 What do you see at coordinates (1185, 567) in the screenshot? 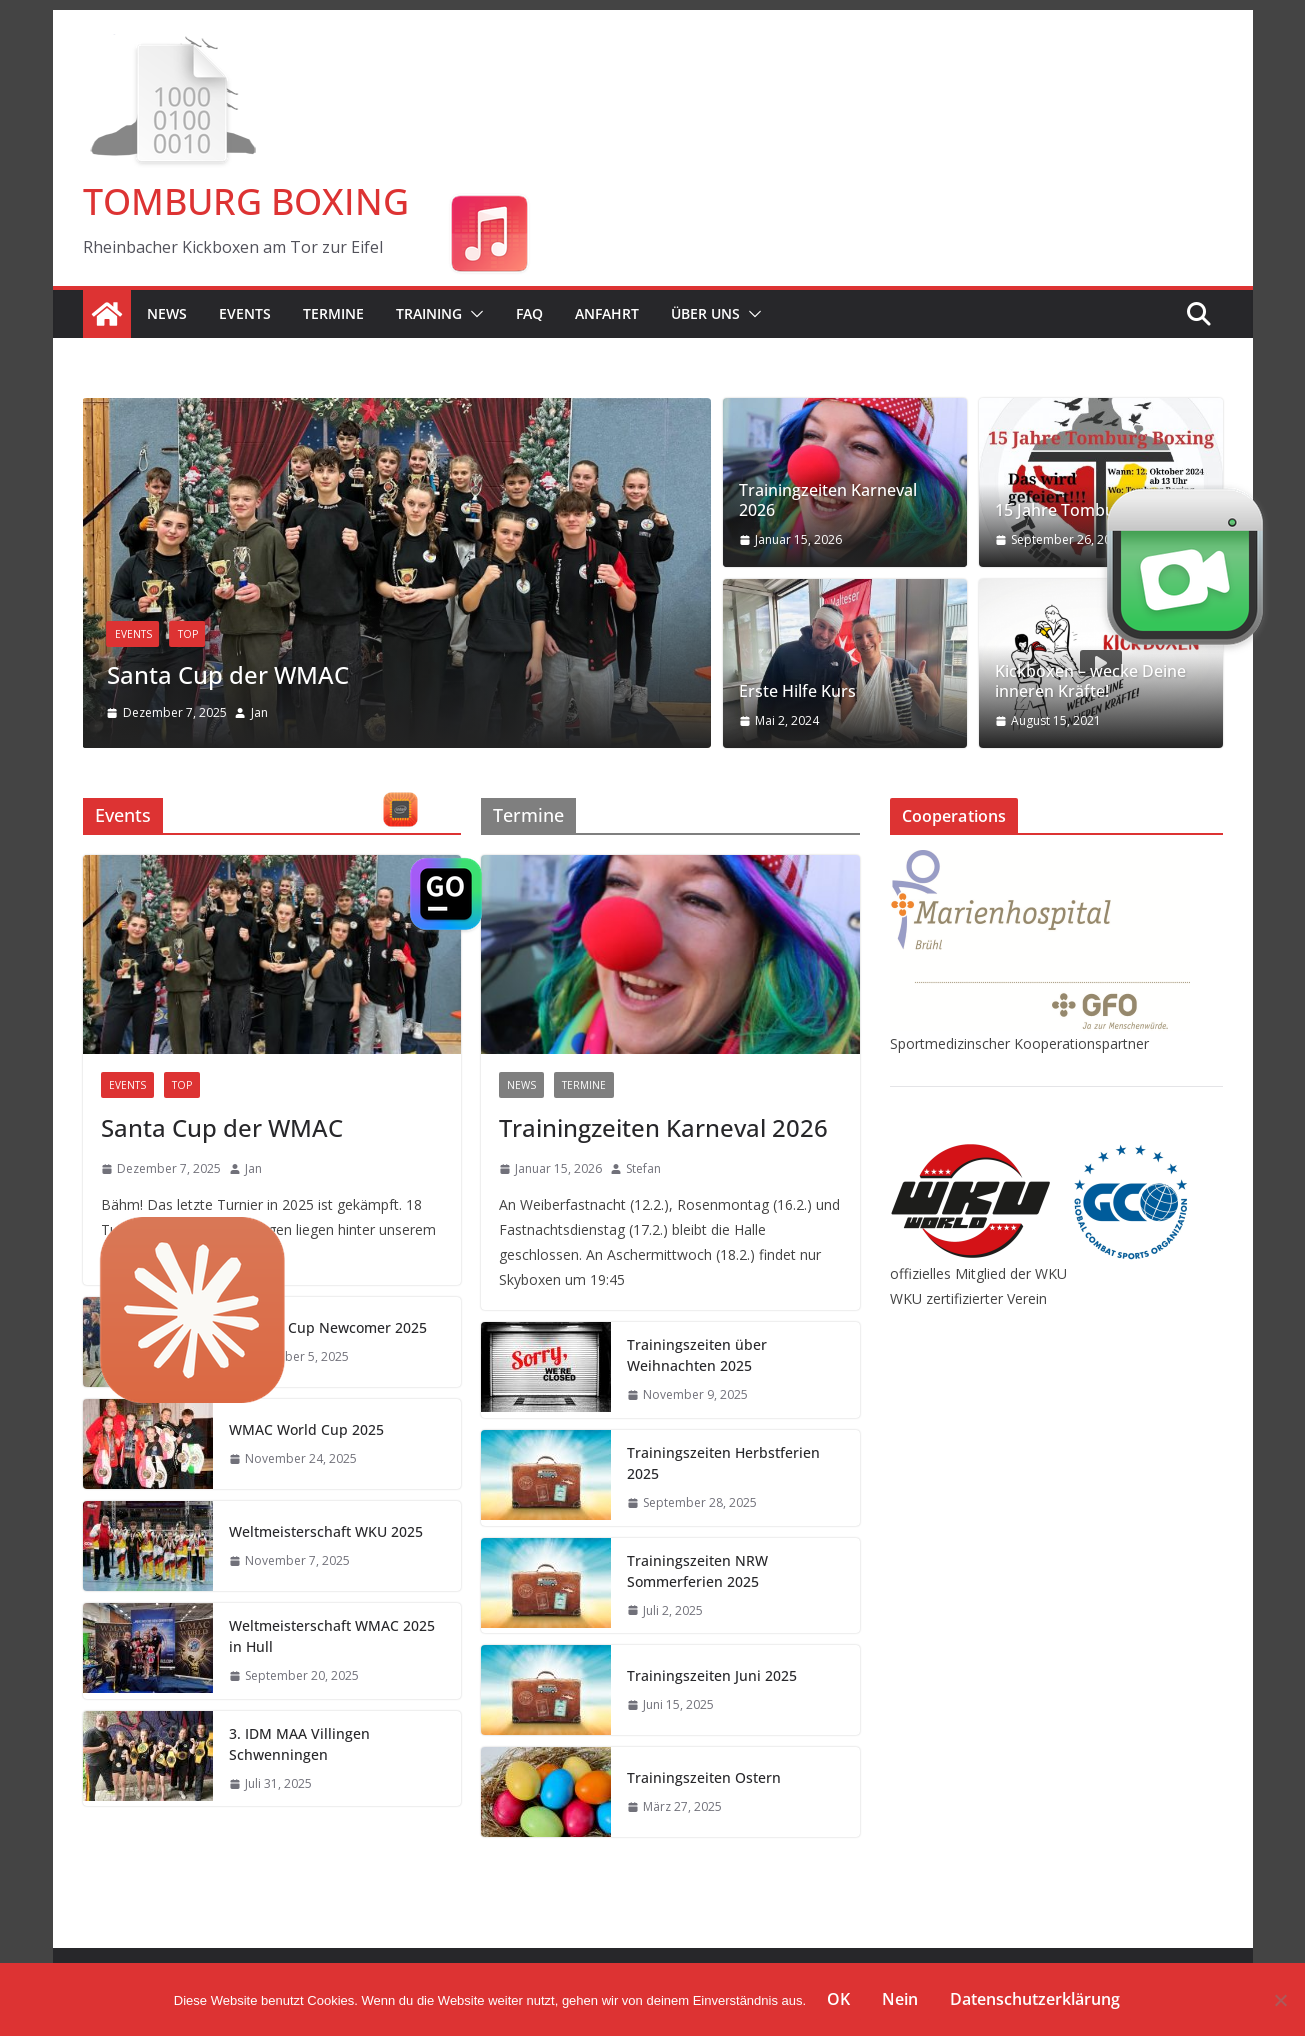
I see `open green recorder app for screen recording` at bounding box center [1185, 567].